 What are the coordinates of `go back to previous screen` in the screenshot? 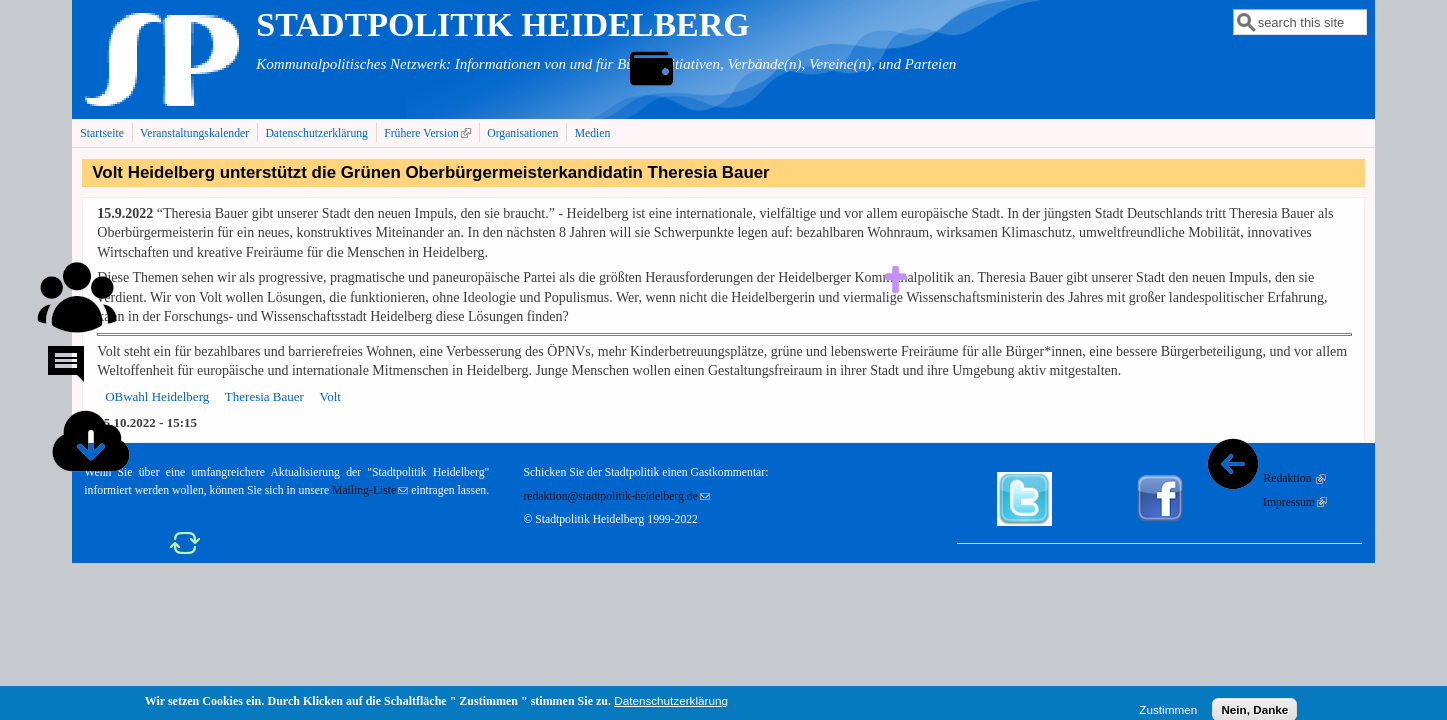 It's located at (1233, 464).